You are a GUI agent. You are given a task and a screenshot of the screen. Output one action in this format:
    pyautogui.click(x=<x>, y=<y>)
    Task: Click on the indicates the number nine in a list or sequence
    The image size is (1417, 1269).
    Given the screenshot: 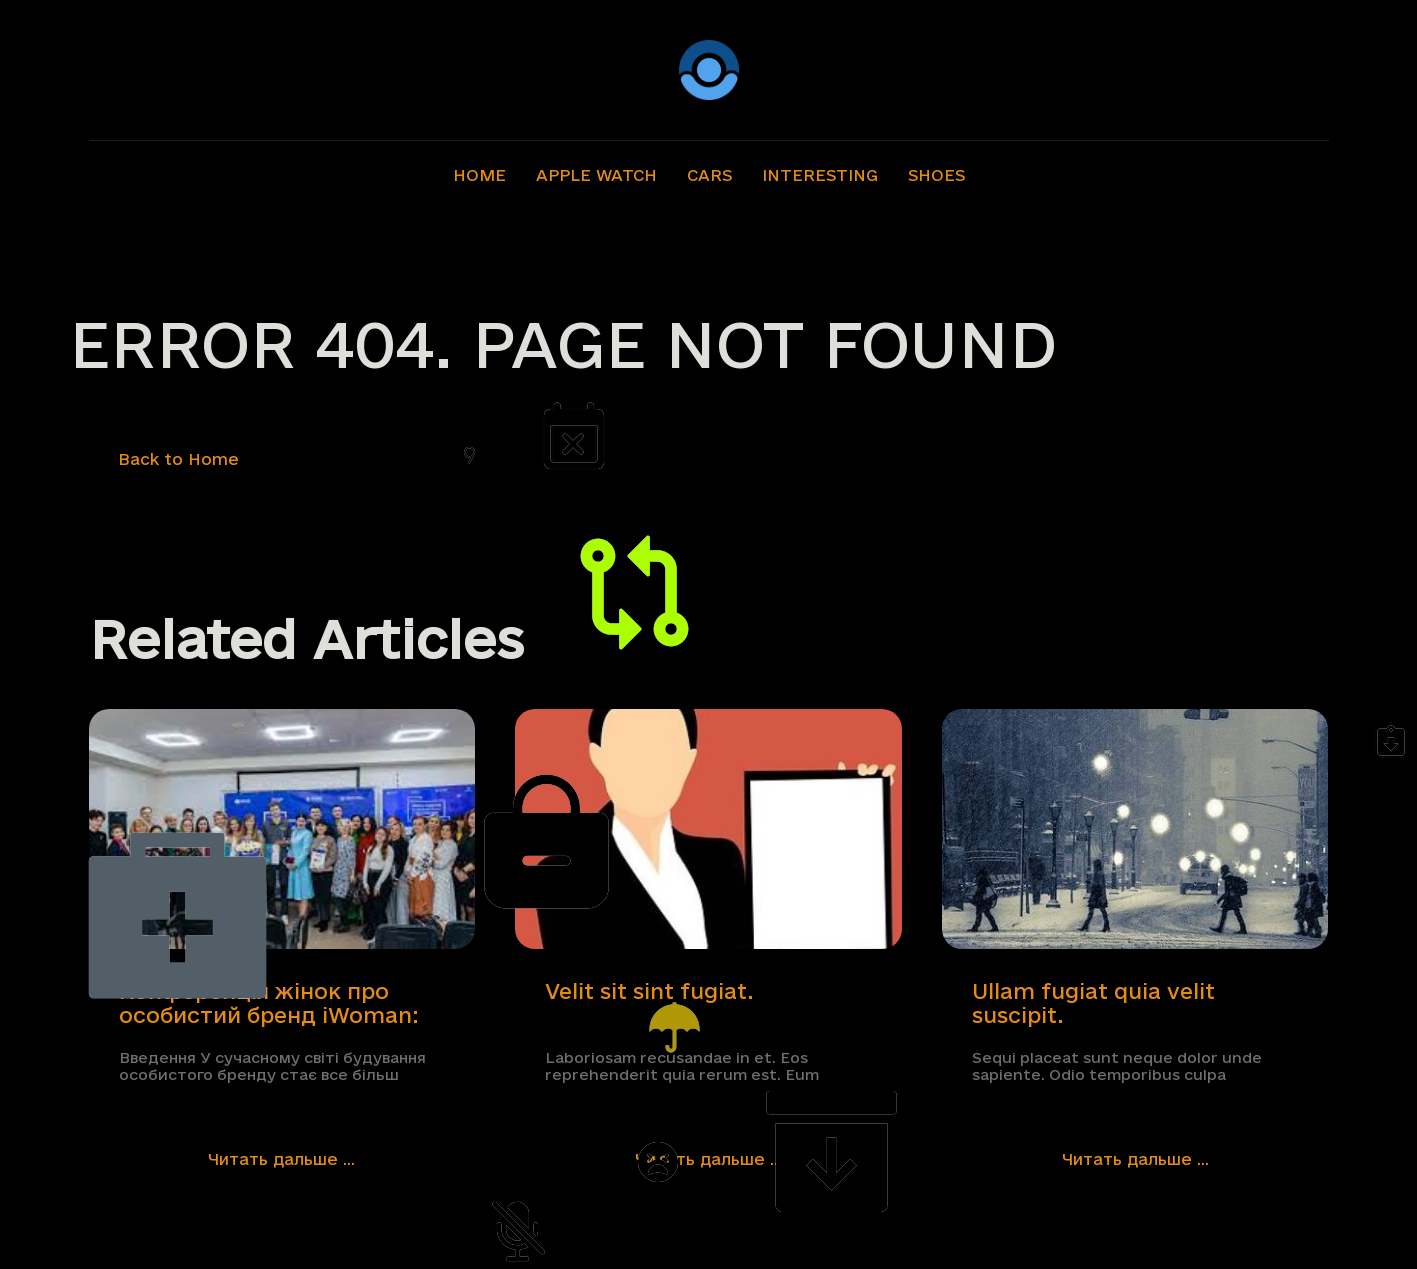 What is the action you would take?
    pyautogui.click(x=469, y=455)
    